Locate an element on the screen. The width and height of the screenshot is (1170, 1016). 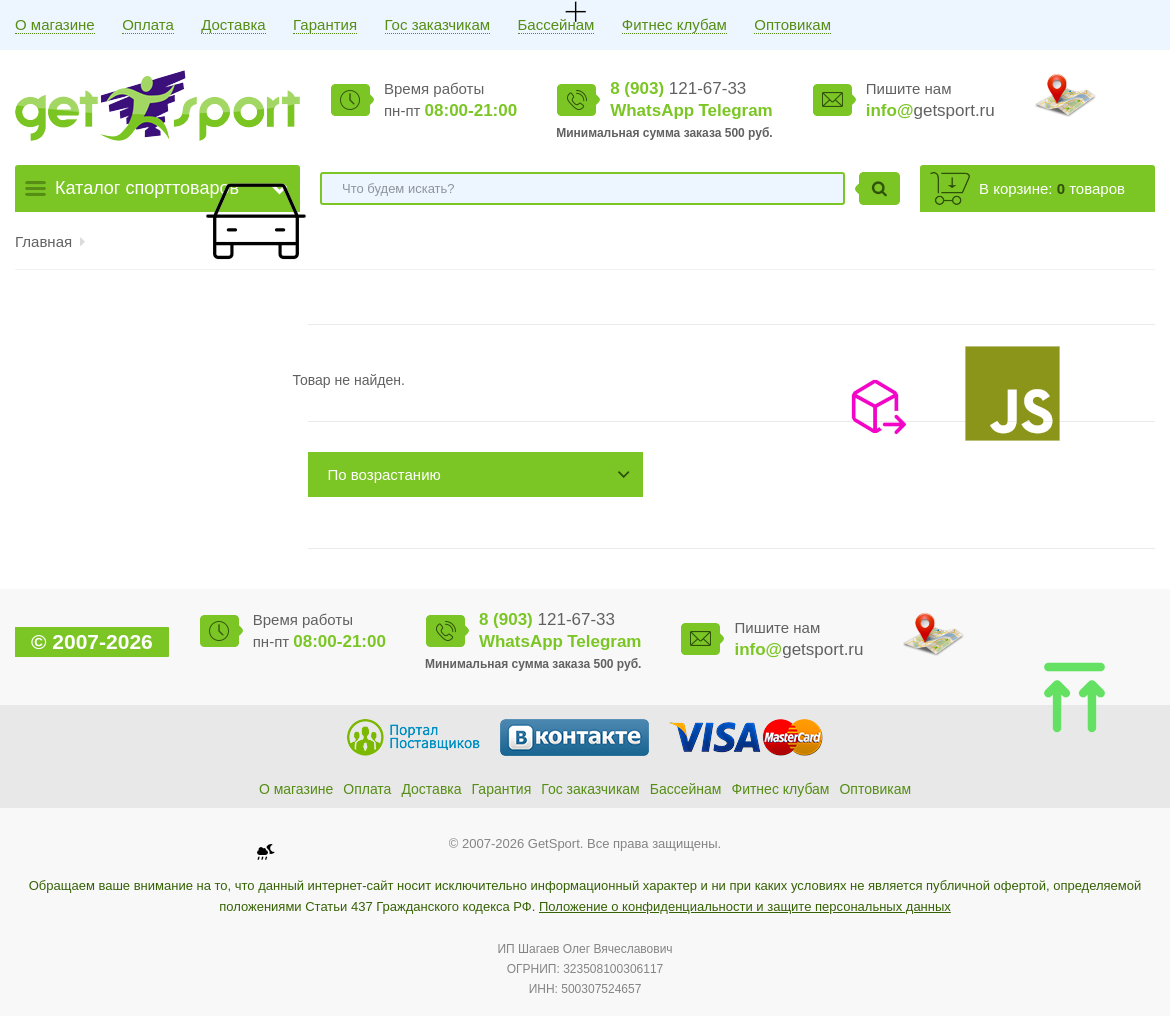
indicates nighttime rain in weather forecast is located at coordinates (266, 852).